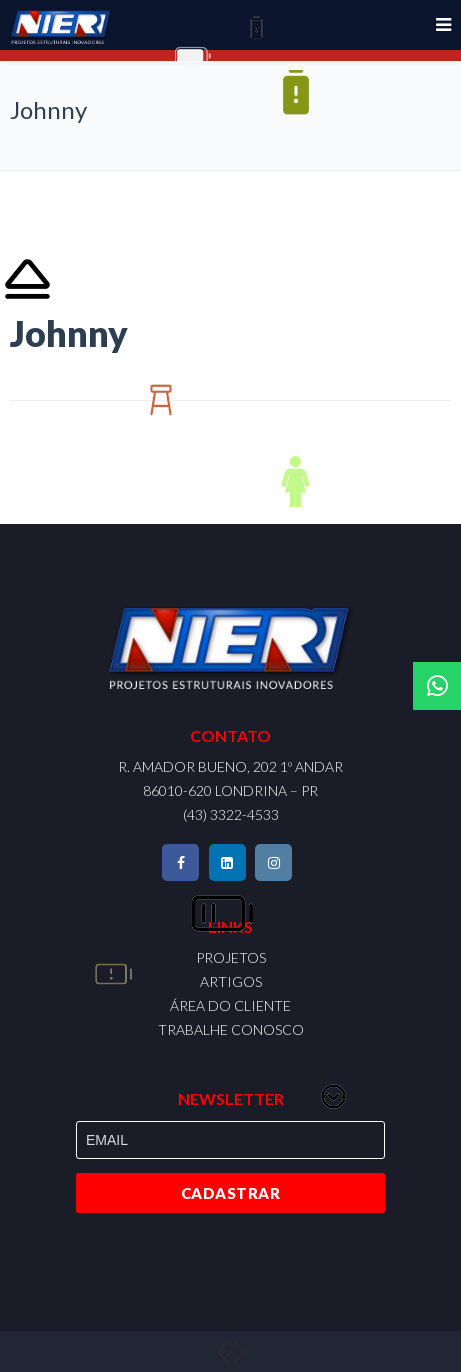  I want to click on expand dropdown menu or section, so click(333, 1096).